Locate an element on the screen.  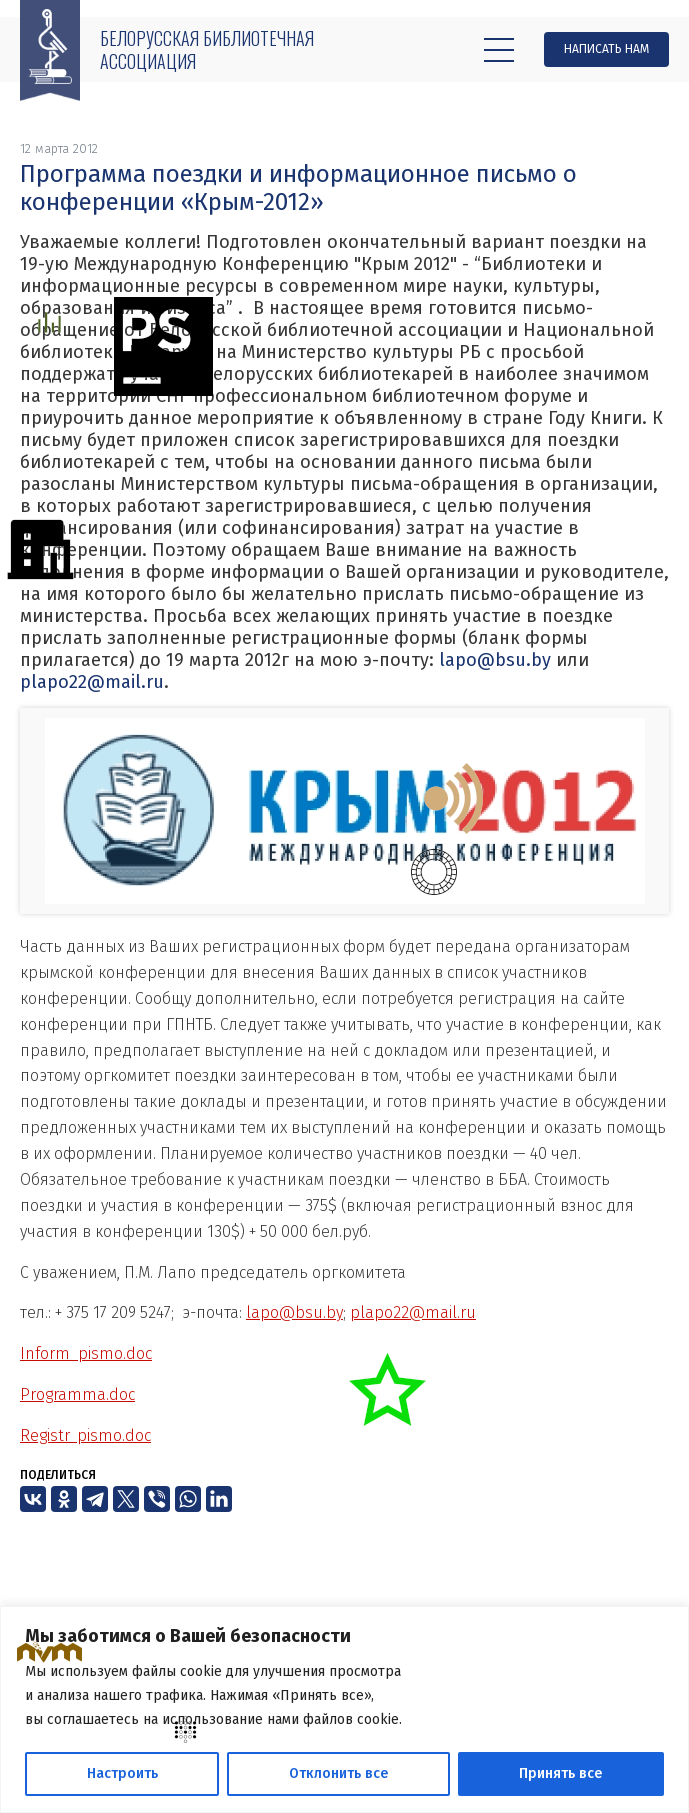
nvm (node version manager) logo is located at coordinates (49, 1651).